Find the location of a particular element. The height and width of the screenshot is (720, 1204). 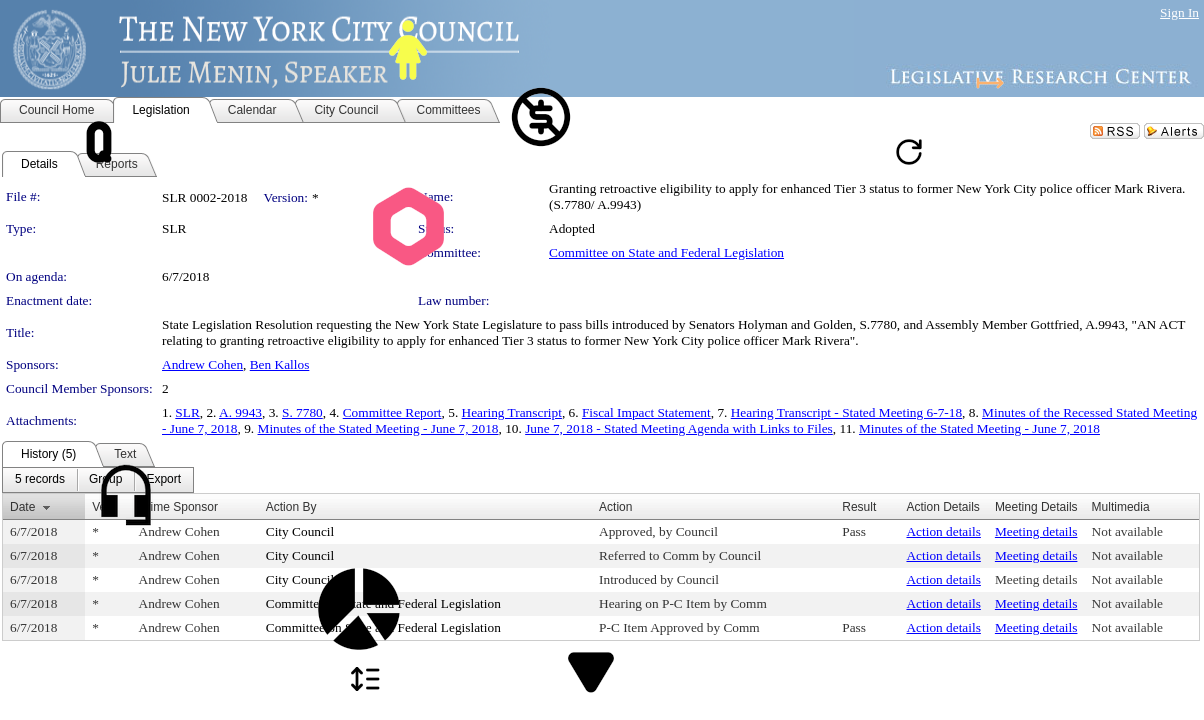

refresh the current page or content is located at coordinates (909, 152).